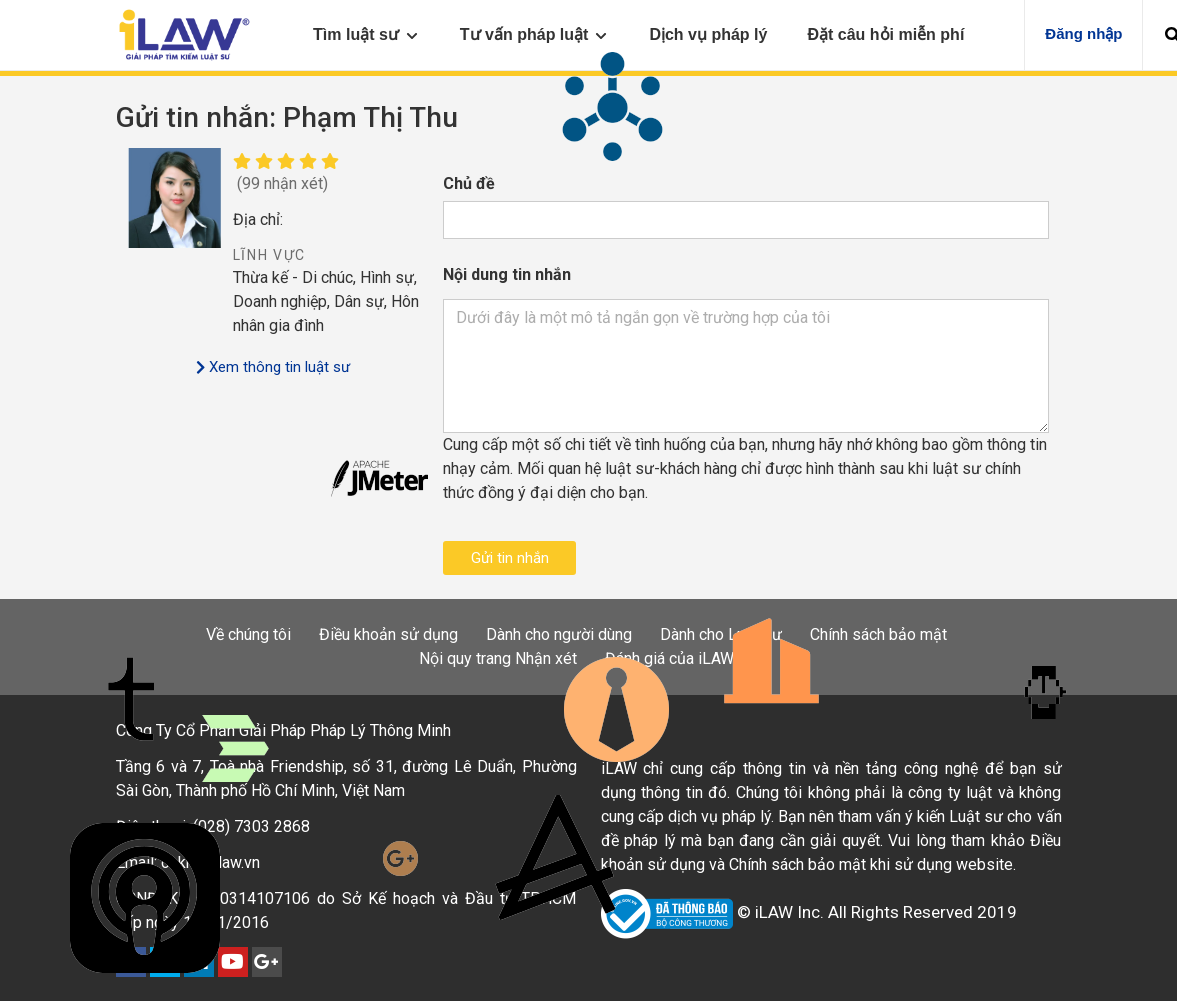 The image size is (1177, 1001). I want to click on open apple podcasts app, so click(145, 898).